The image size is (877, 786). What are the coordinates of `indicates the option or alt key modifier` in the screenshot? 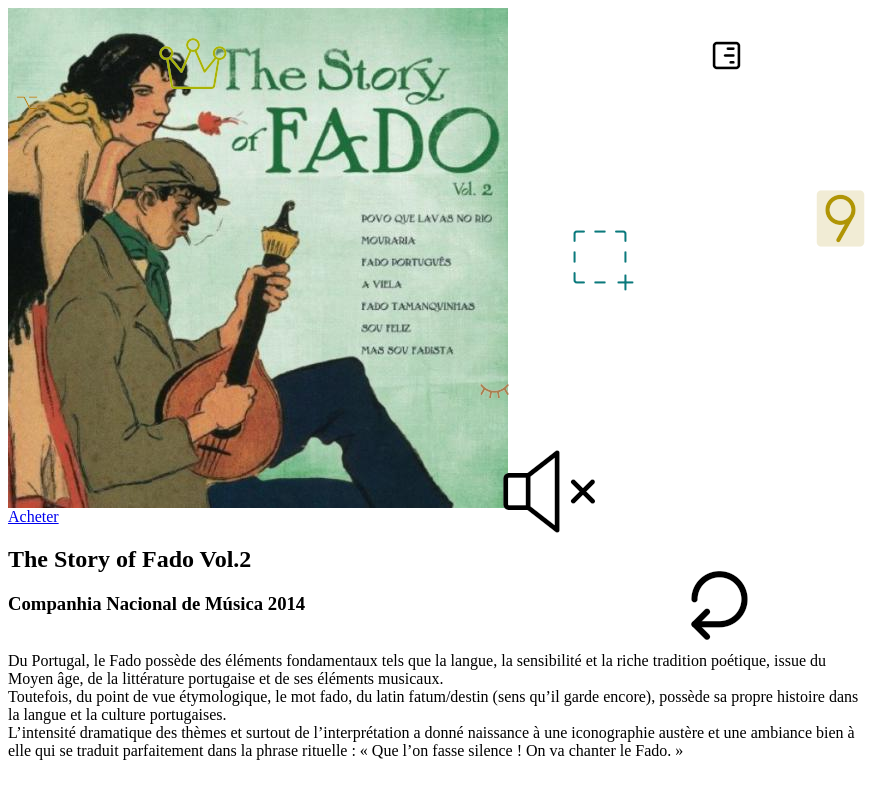 It's located at (27, 102).